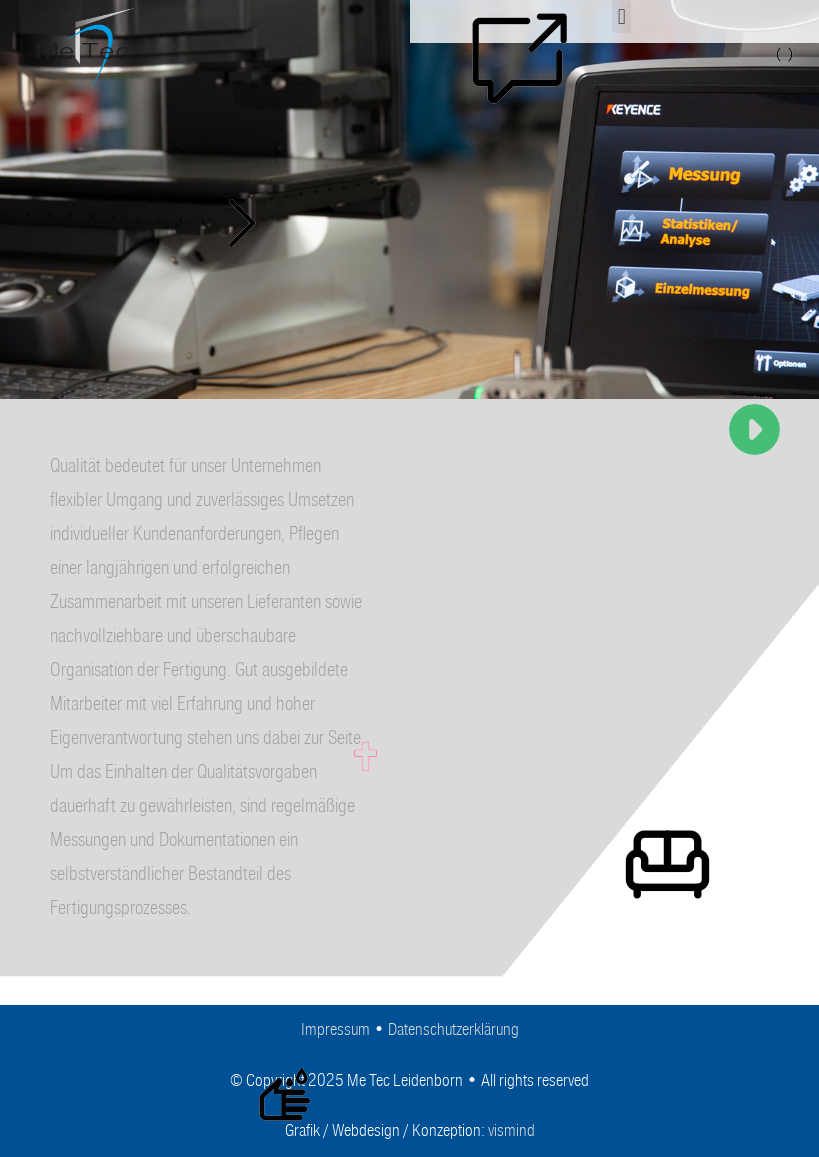  I want to click on view cross-referenced issues or pull requests, so click(517, 58).